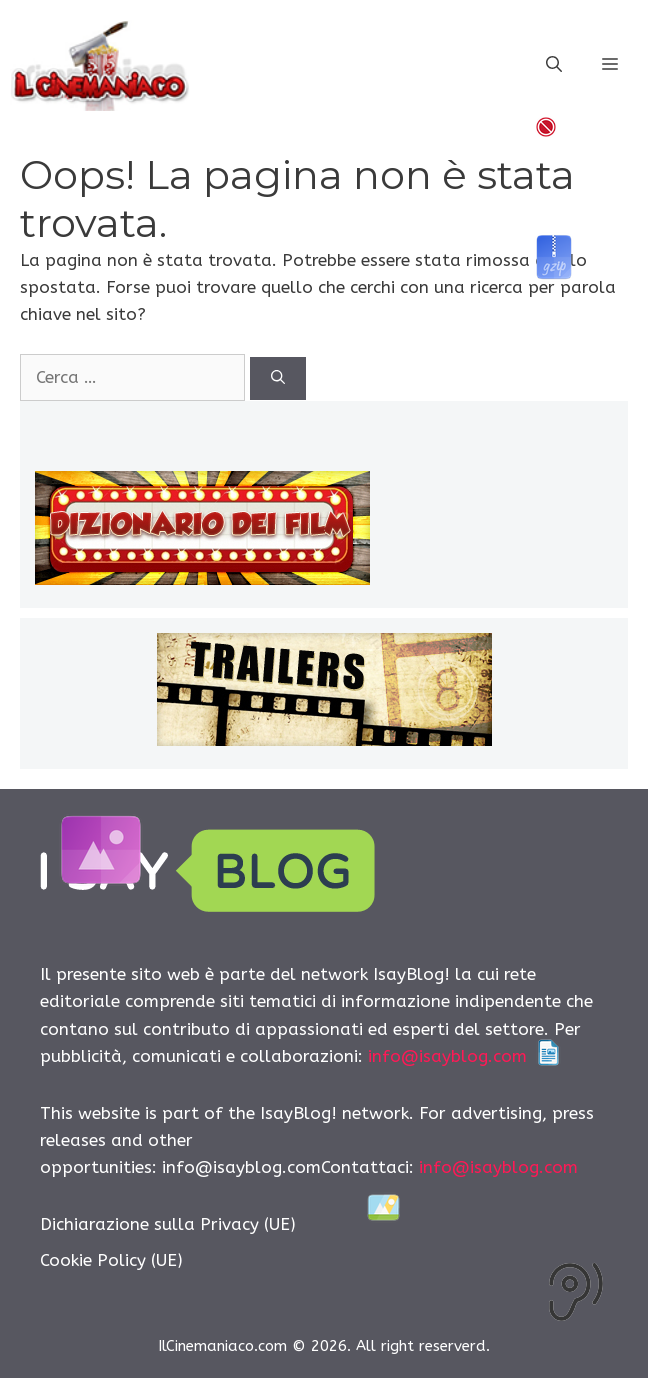  What do you see at coordinates (383, 1207) in the screenshot?
I see `open the photos app` at bounding box center [383, 1207].